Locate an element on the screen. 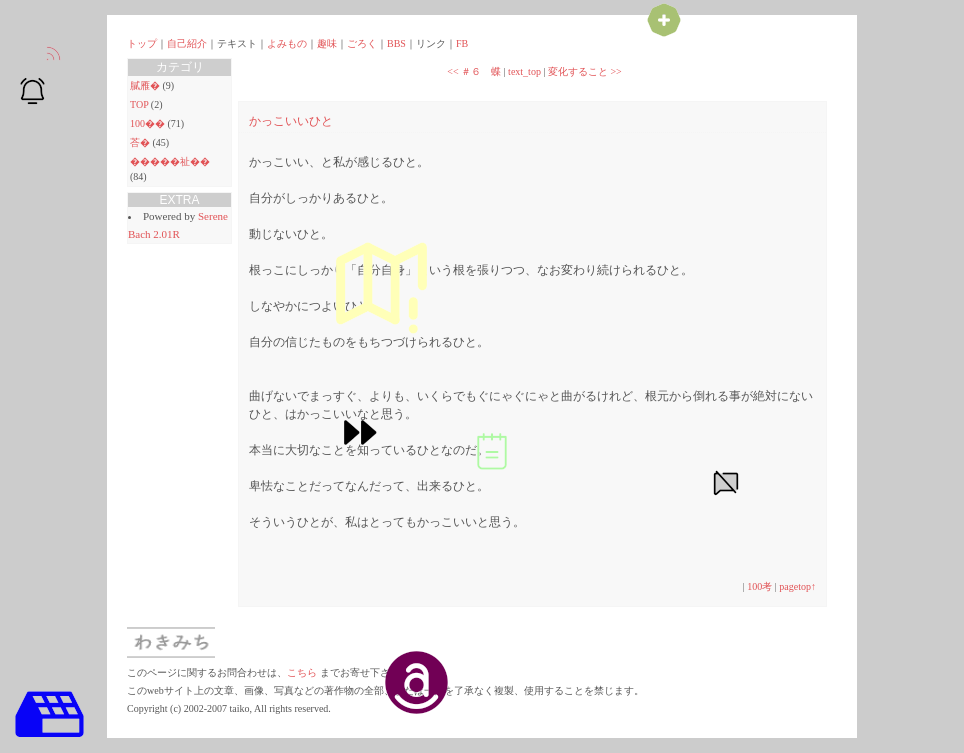 The image size is (964, 753). skip to the next track is located at coordinates (359, 432).